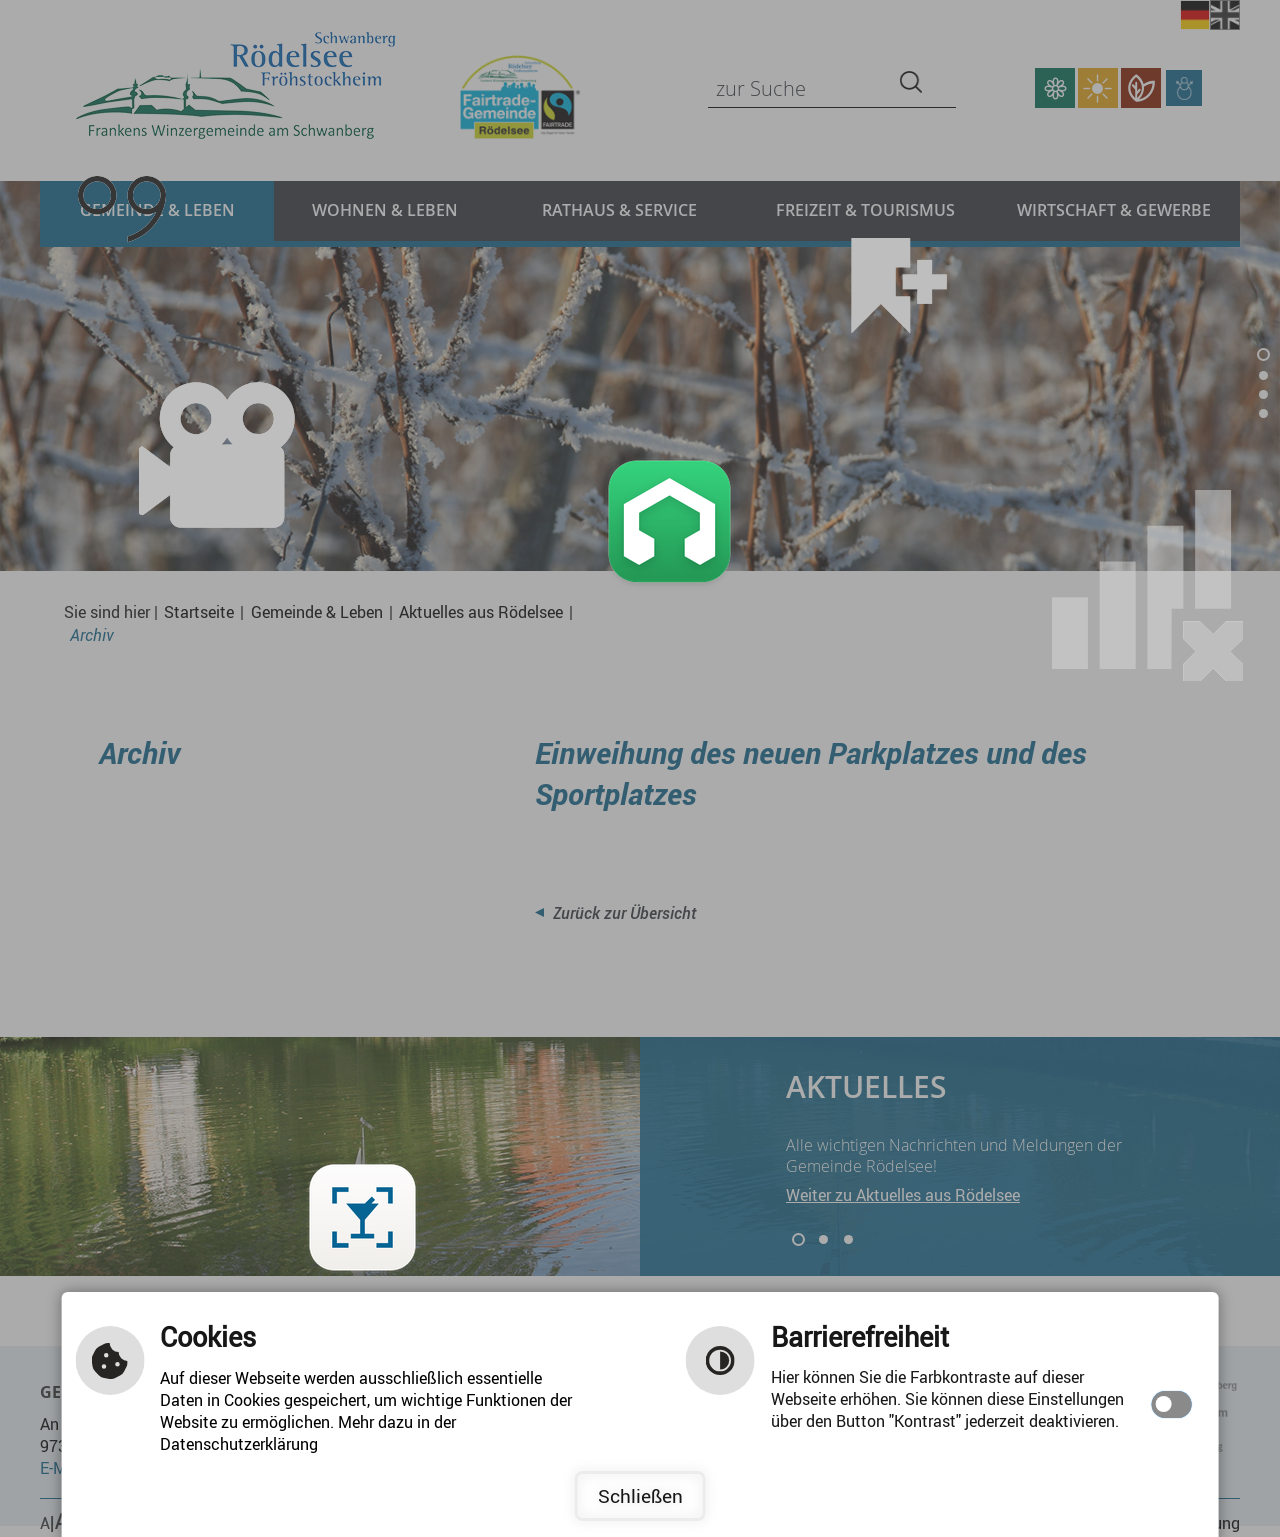 Image resolution: width=1280 pixels, height=1537 pixels. I want to click on open LMMS music production software, so click(669, 521).